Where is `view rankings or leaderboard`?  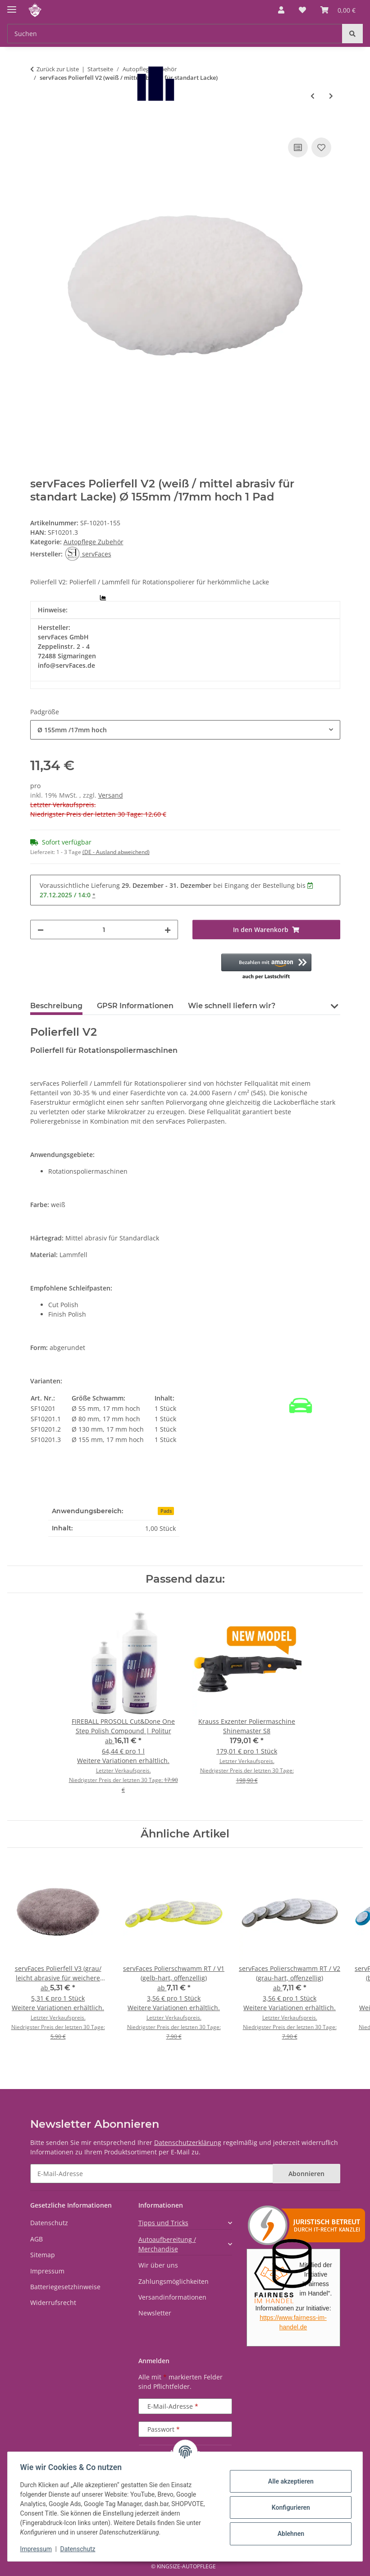
view rankings or leaderboard is located at coordinates (155, 83).